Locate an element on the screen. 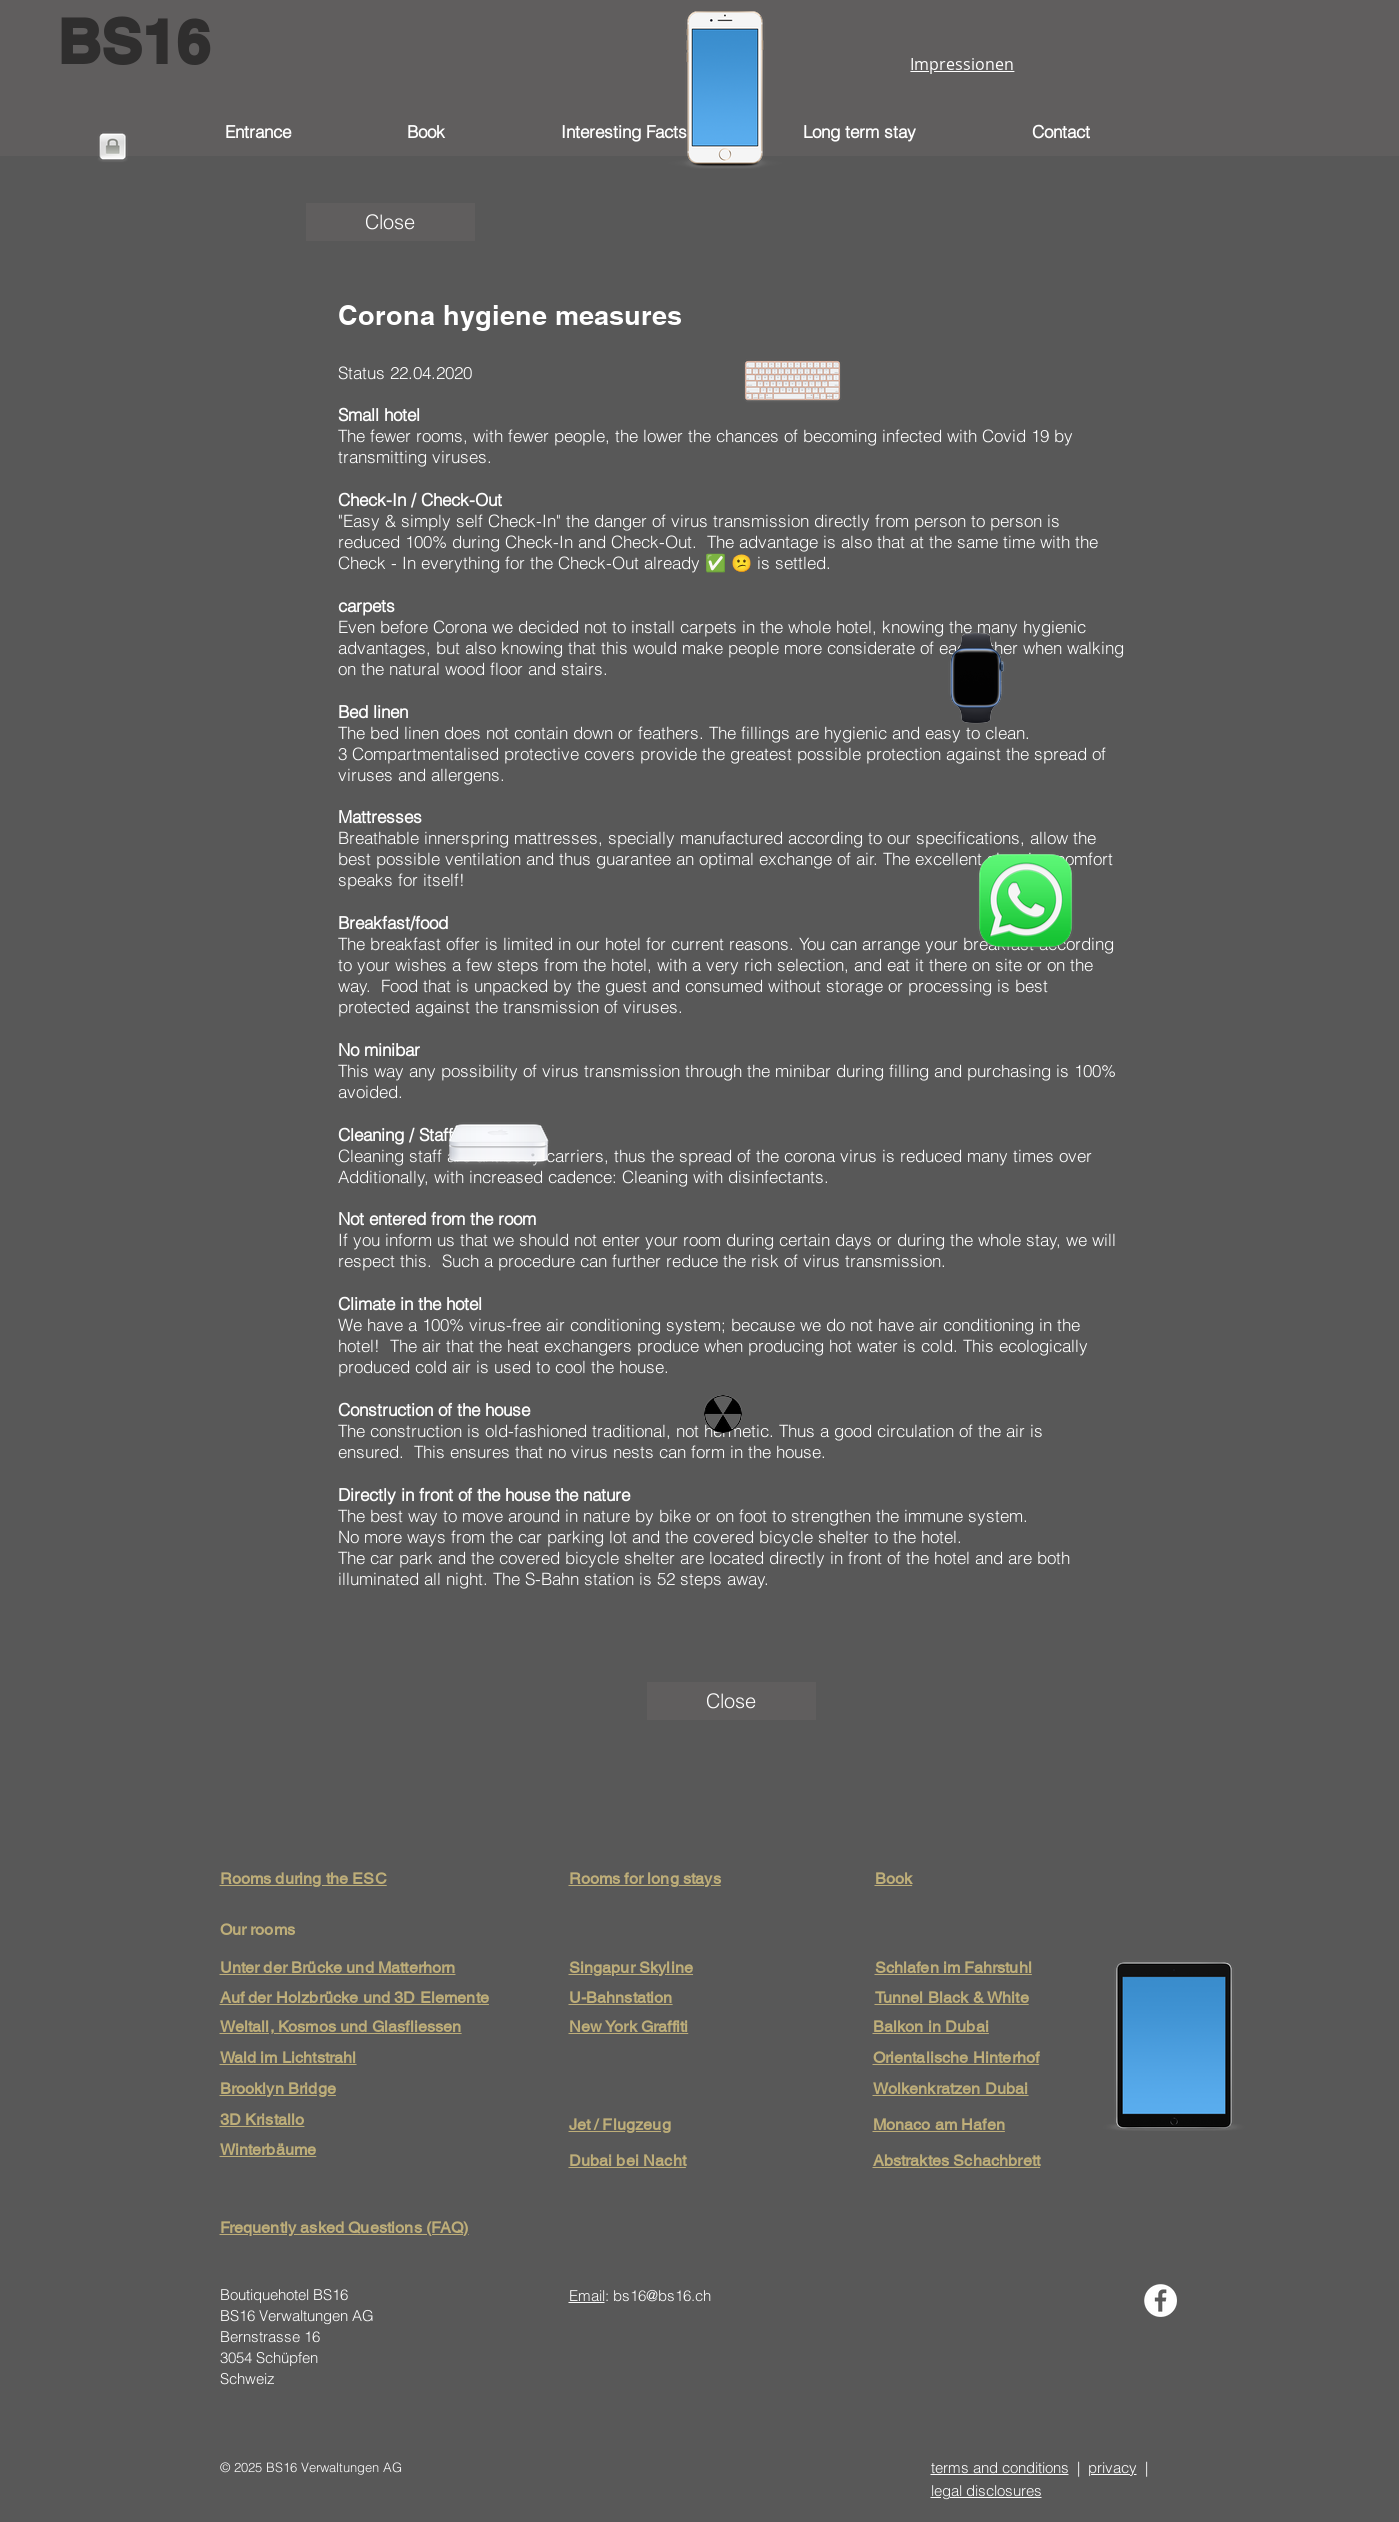 The width and height of the screenshot is (1399, 2522). access the burn folder to prepare files for disc burning is located at coordinates (723, 1414).